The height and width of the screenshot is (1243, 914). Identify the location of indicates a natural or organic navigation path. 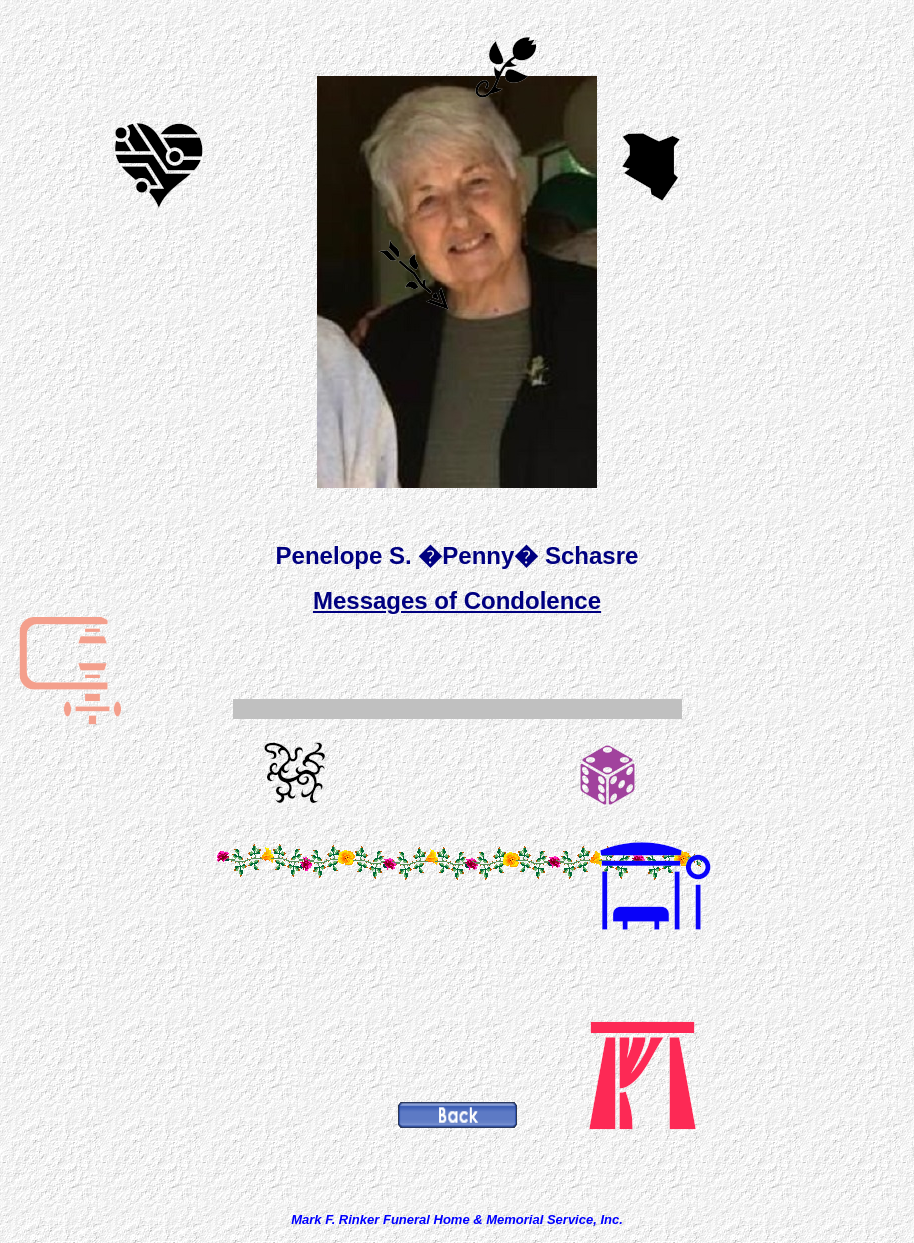
(413, 274).